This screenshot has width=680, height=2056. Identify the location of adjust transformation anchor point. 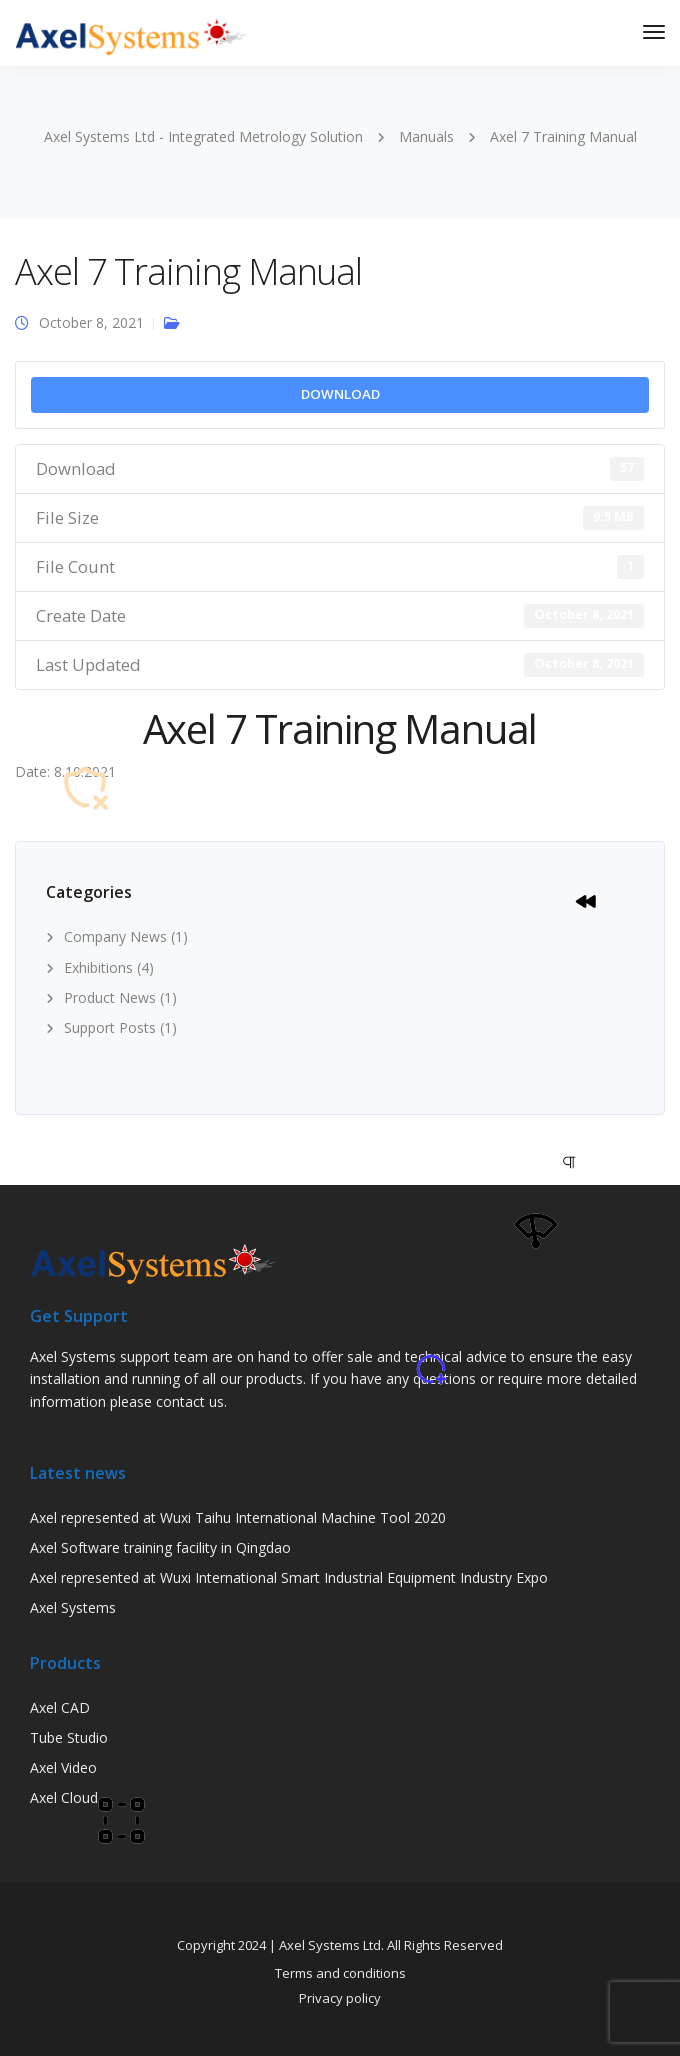
(121, 1820).